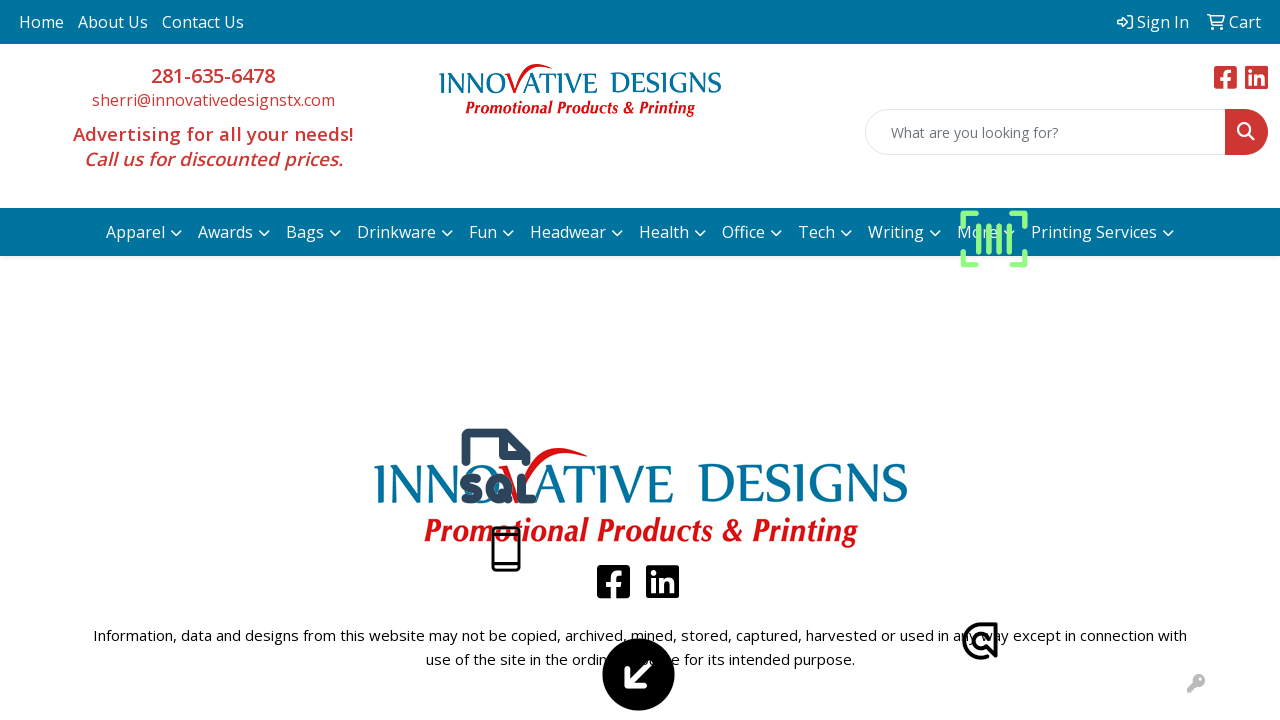  What do you see at coordinates (496, 469) in the screenshot?
I see `open or view an SQL database file` at bounding box center [496, 469].